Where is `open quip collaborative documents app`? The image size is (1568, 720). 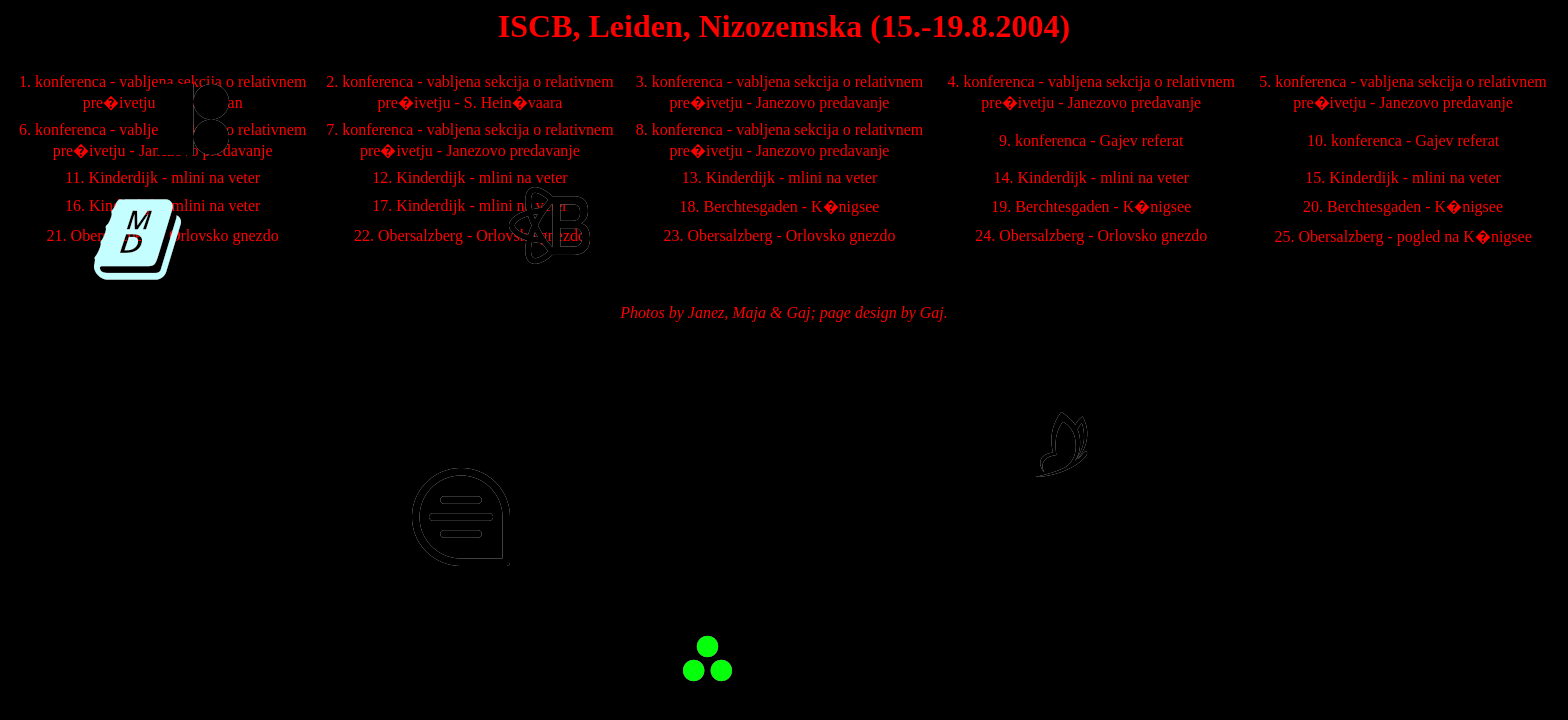 open quip collaborative documents app is located at coordinates (461, 517).